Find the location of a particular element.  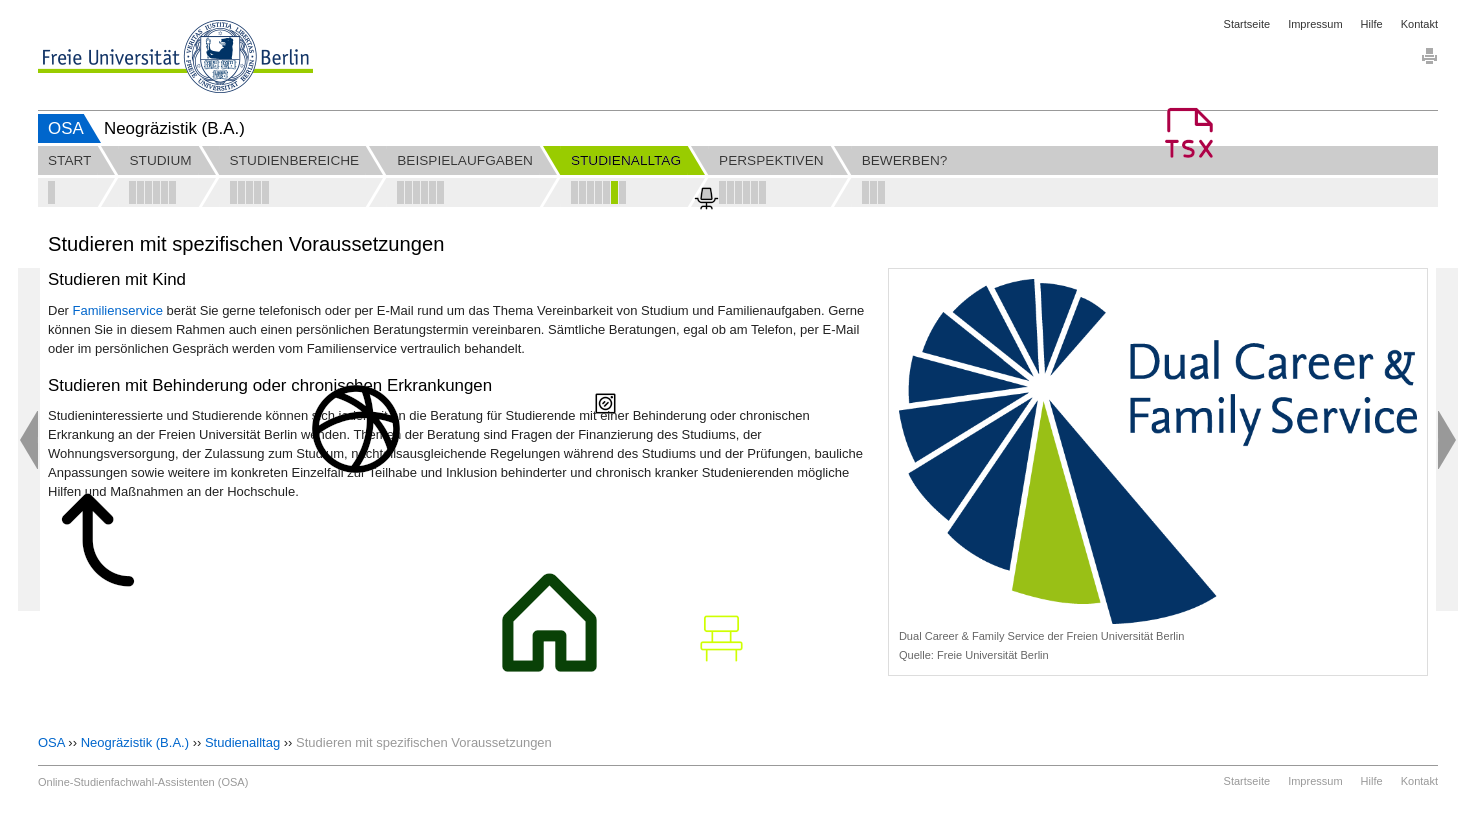

go back and up to previous section is located at coordinates (98, 540).